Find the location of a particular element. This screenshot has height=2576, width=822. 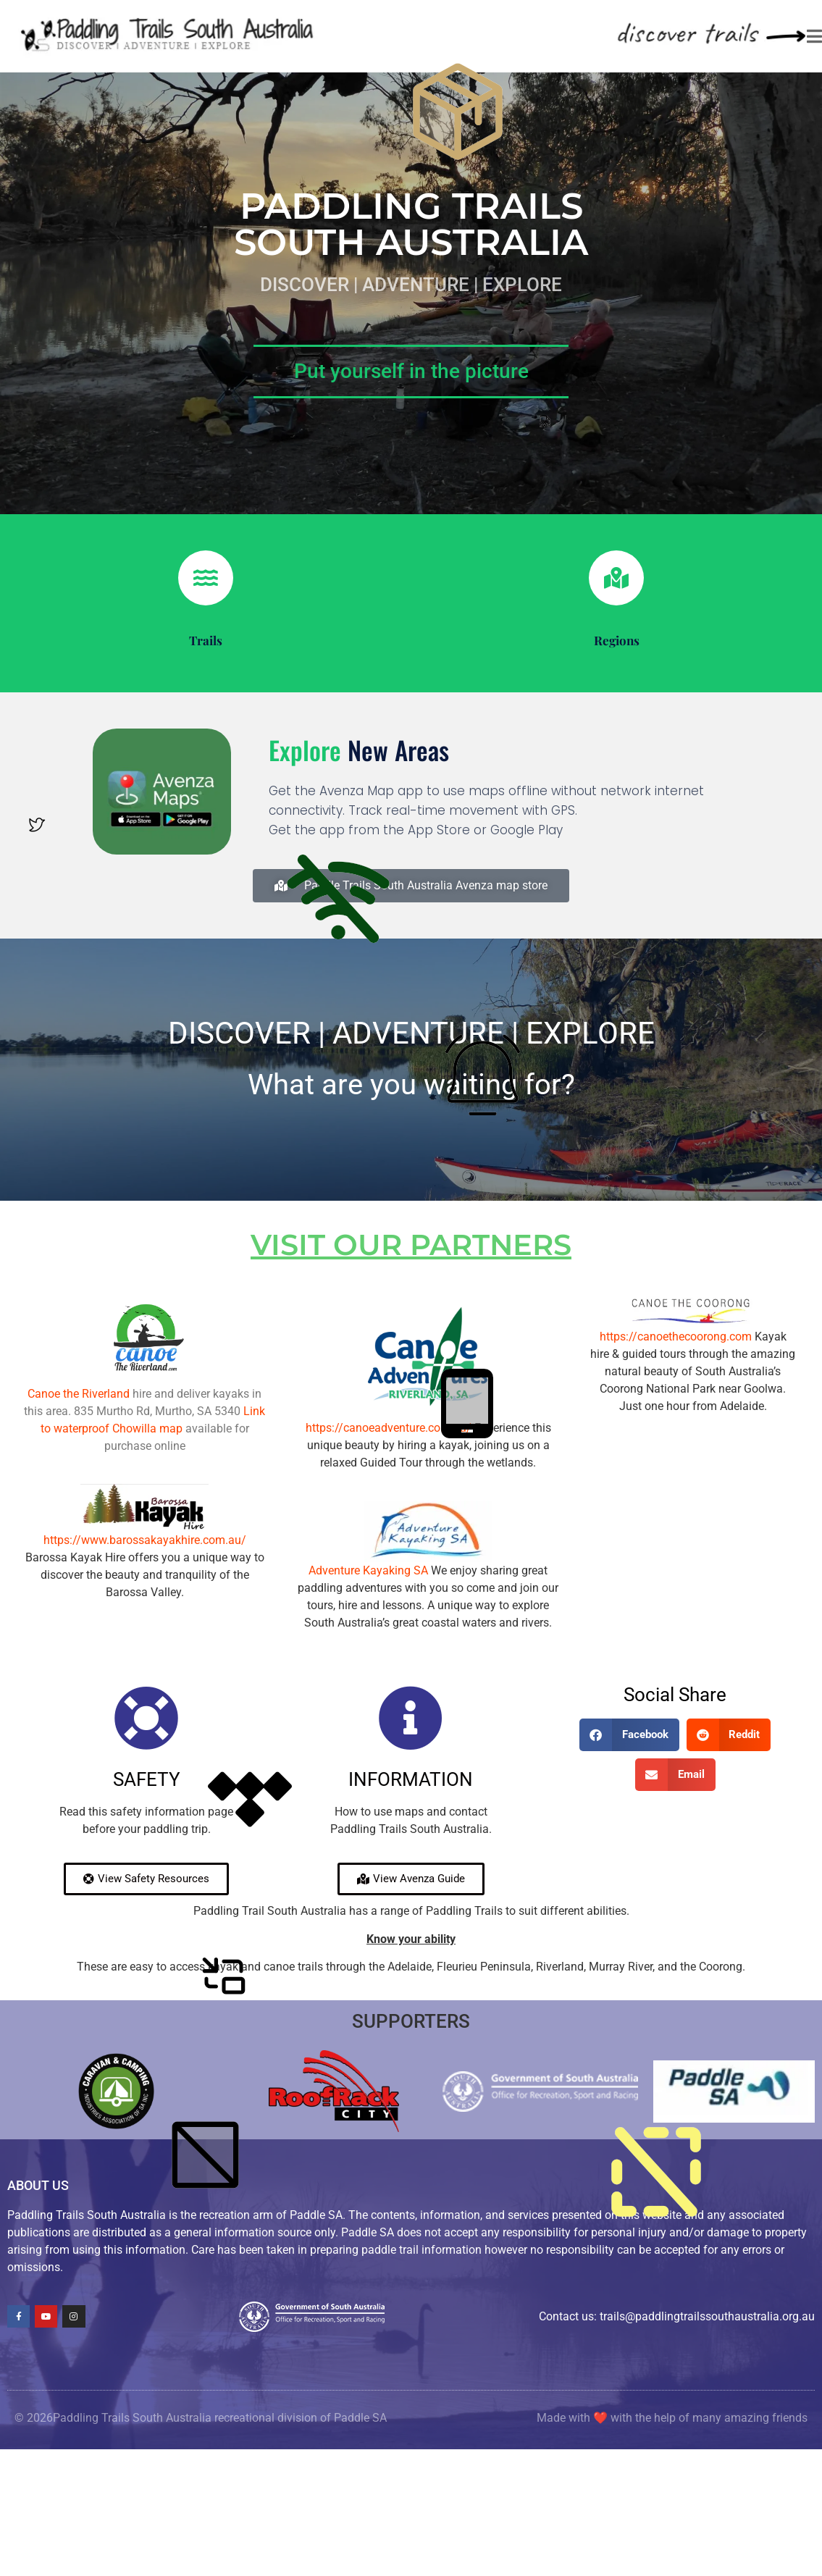

active notifications or alerts is located at coordinates (482, 1076).